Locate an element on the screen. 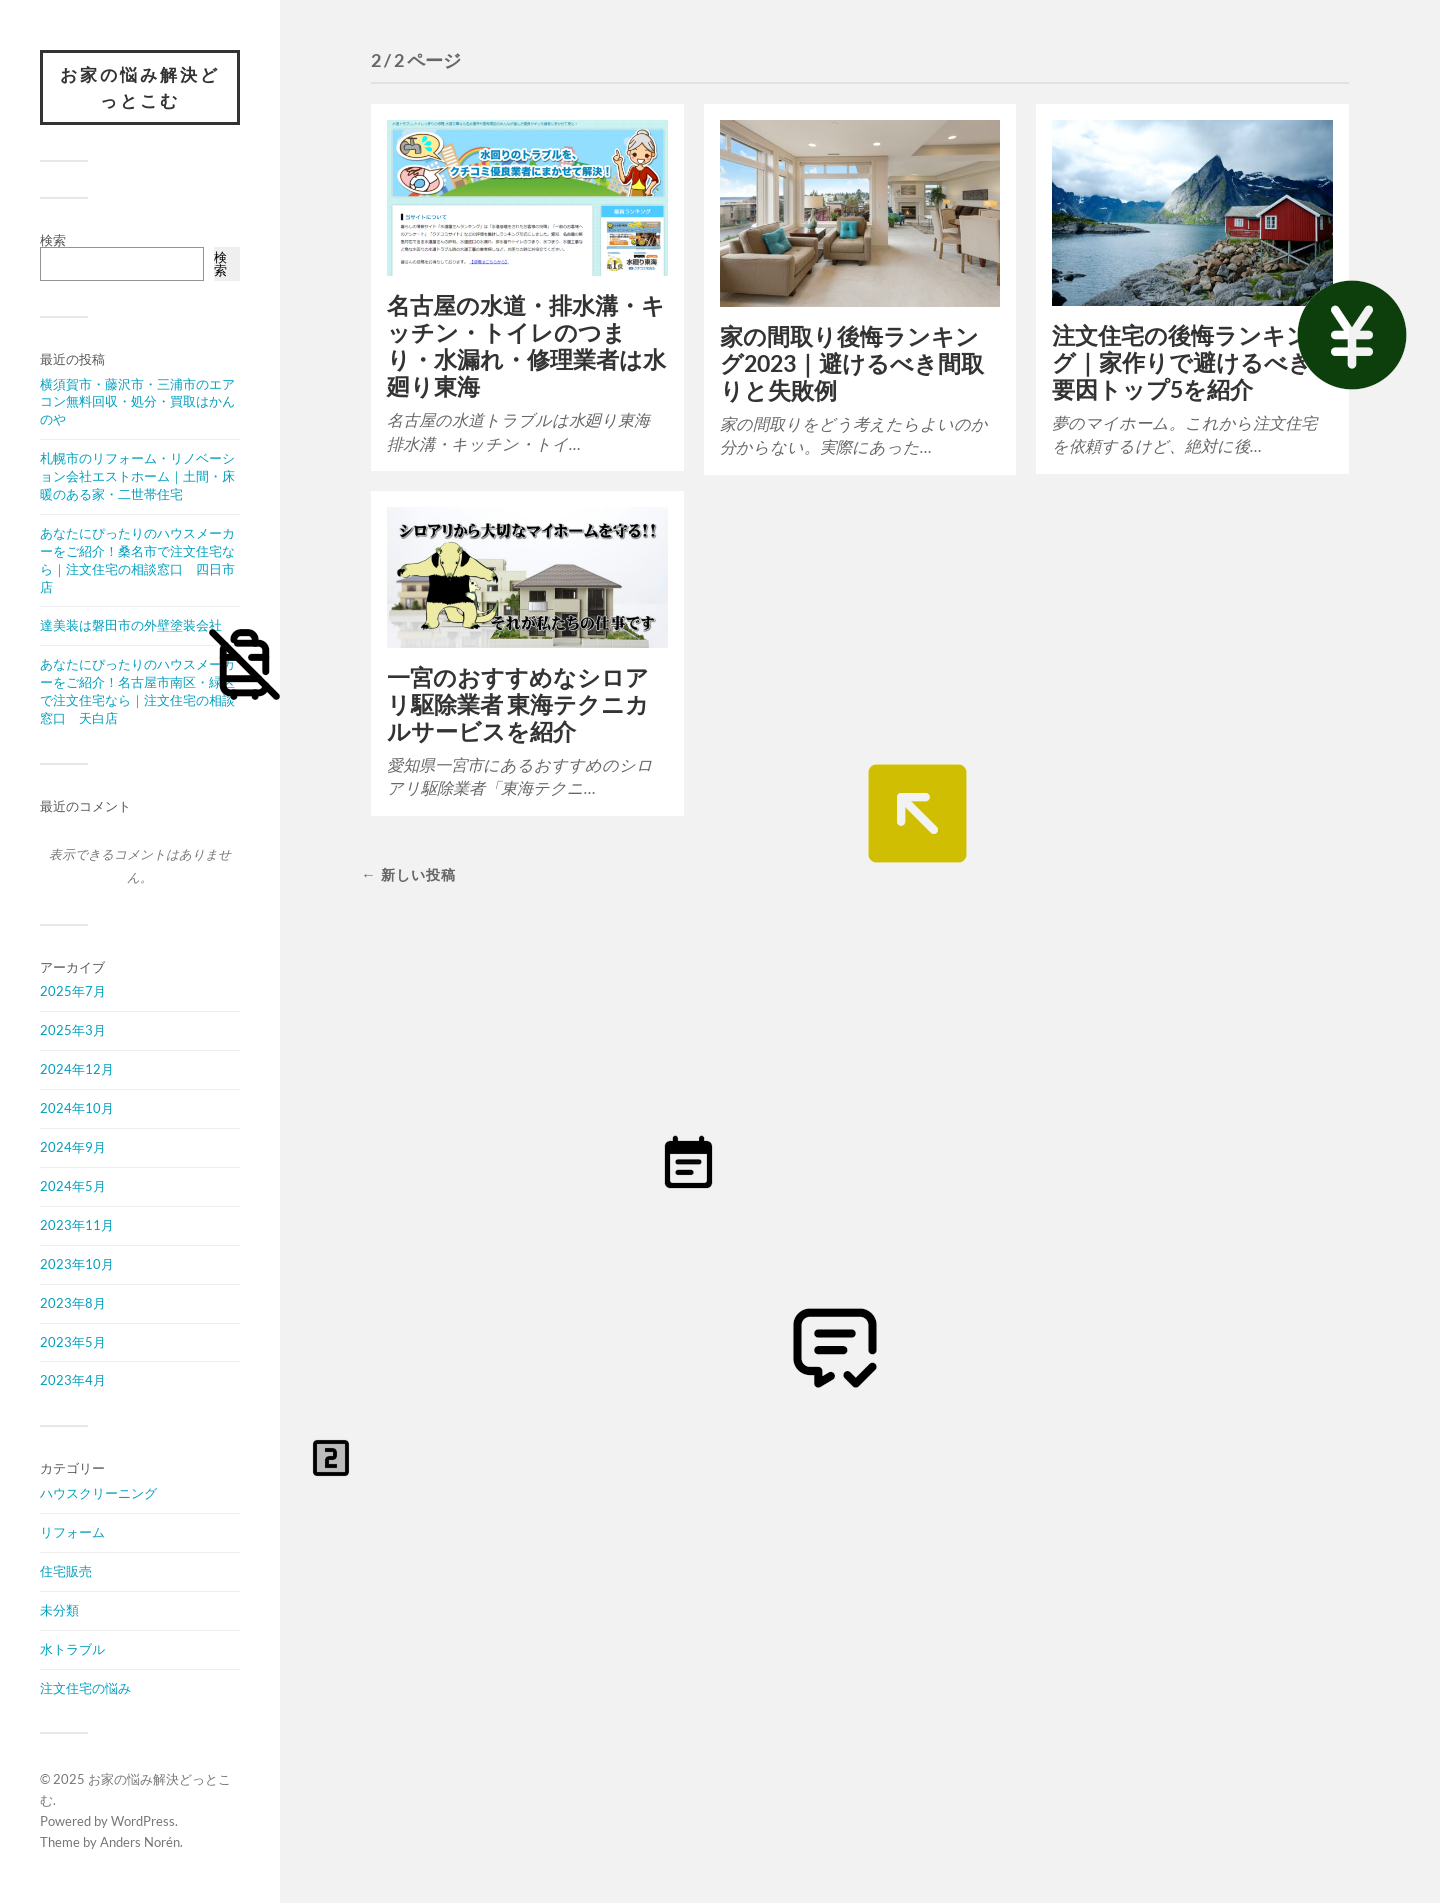 The image size is (1440, 1903). no luggage allowed is located at coordinates (244, 664).